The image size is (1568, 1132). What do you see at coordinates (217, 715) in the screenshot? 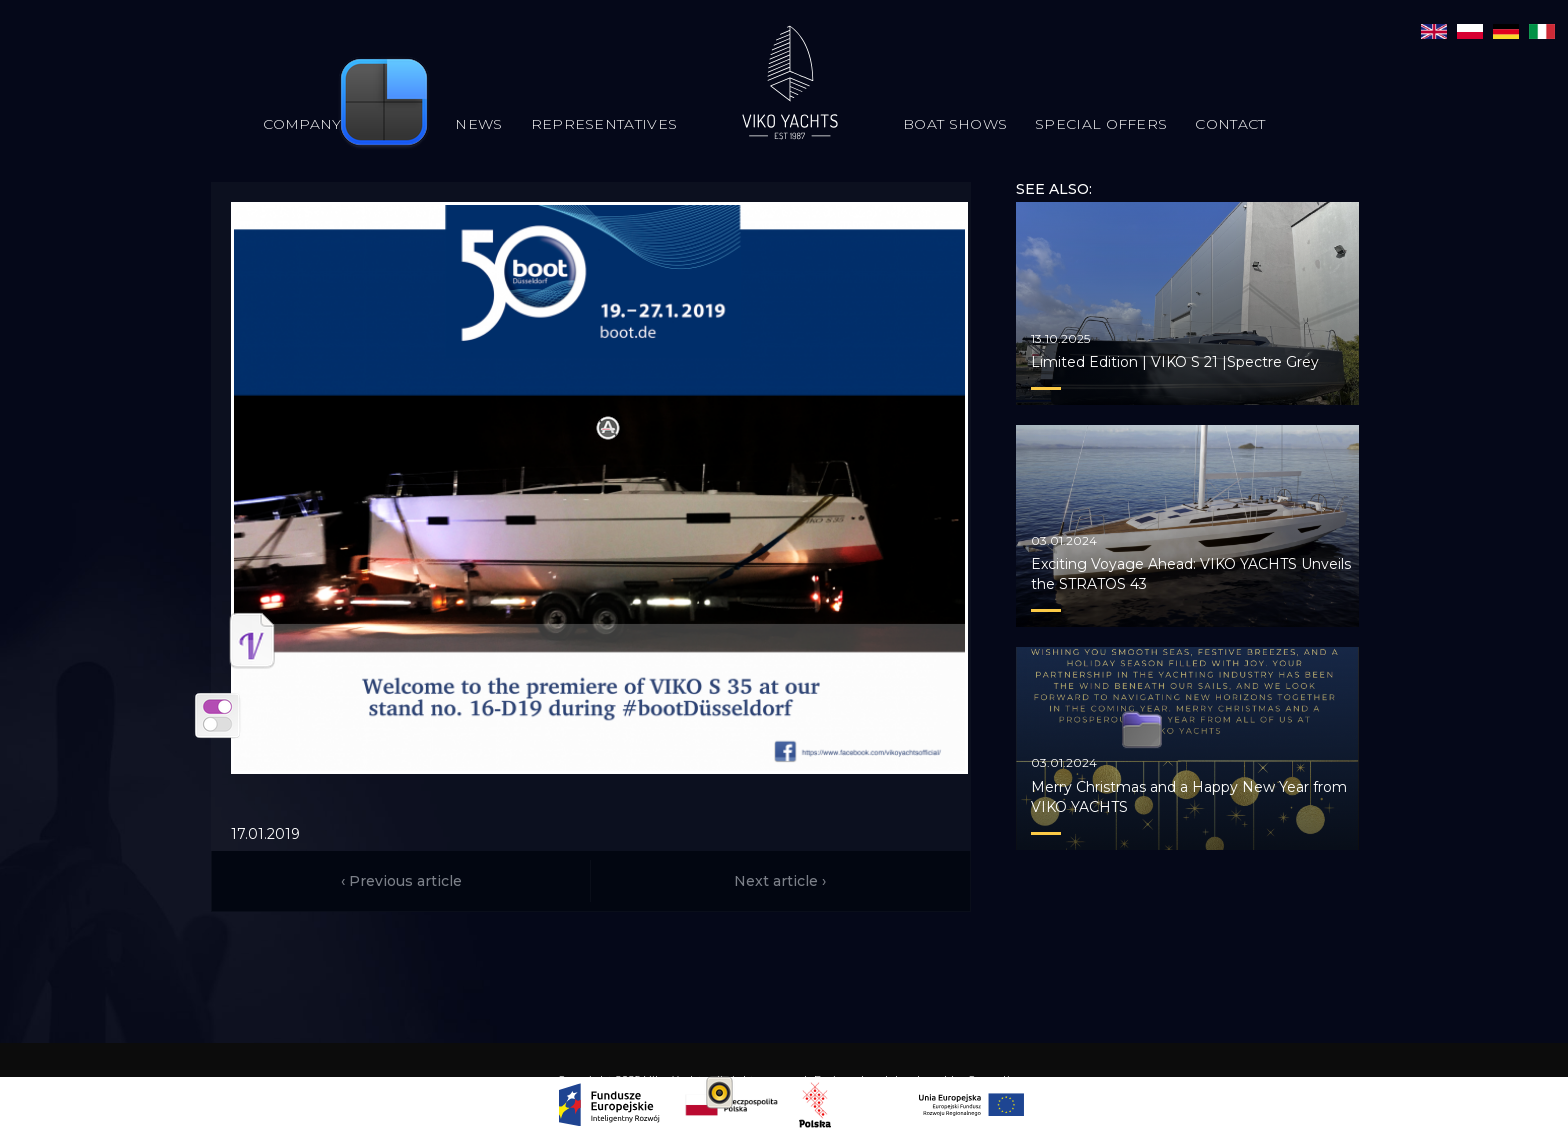
I see `open system tweaks or customization settings` at bounding box center [217, 715].